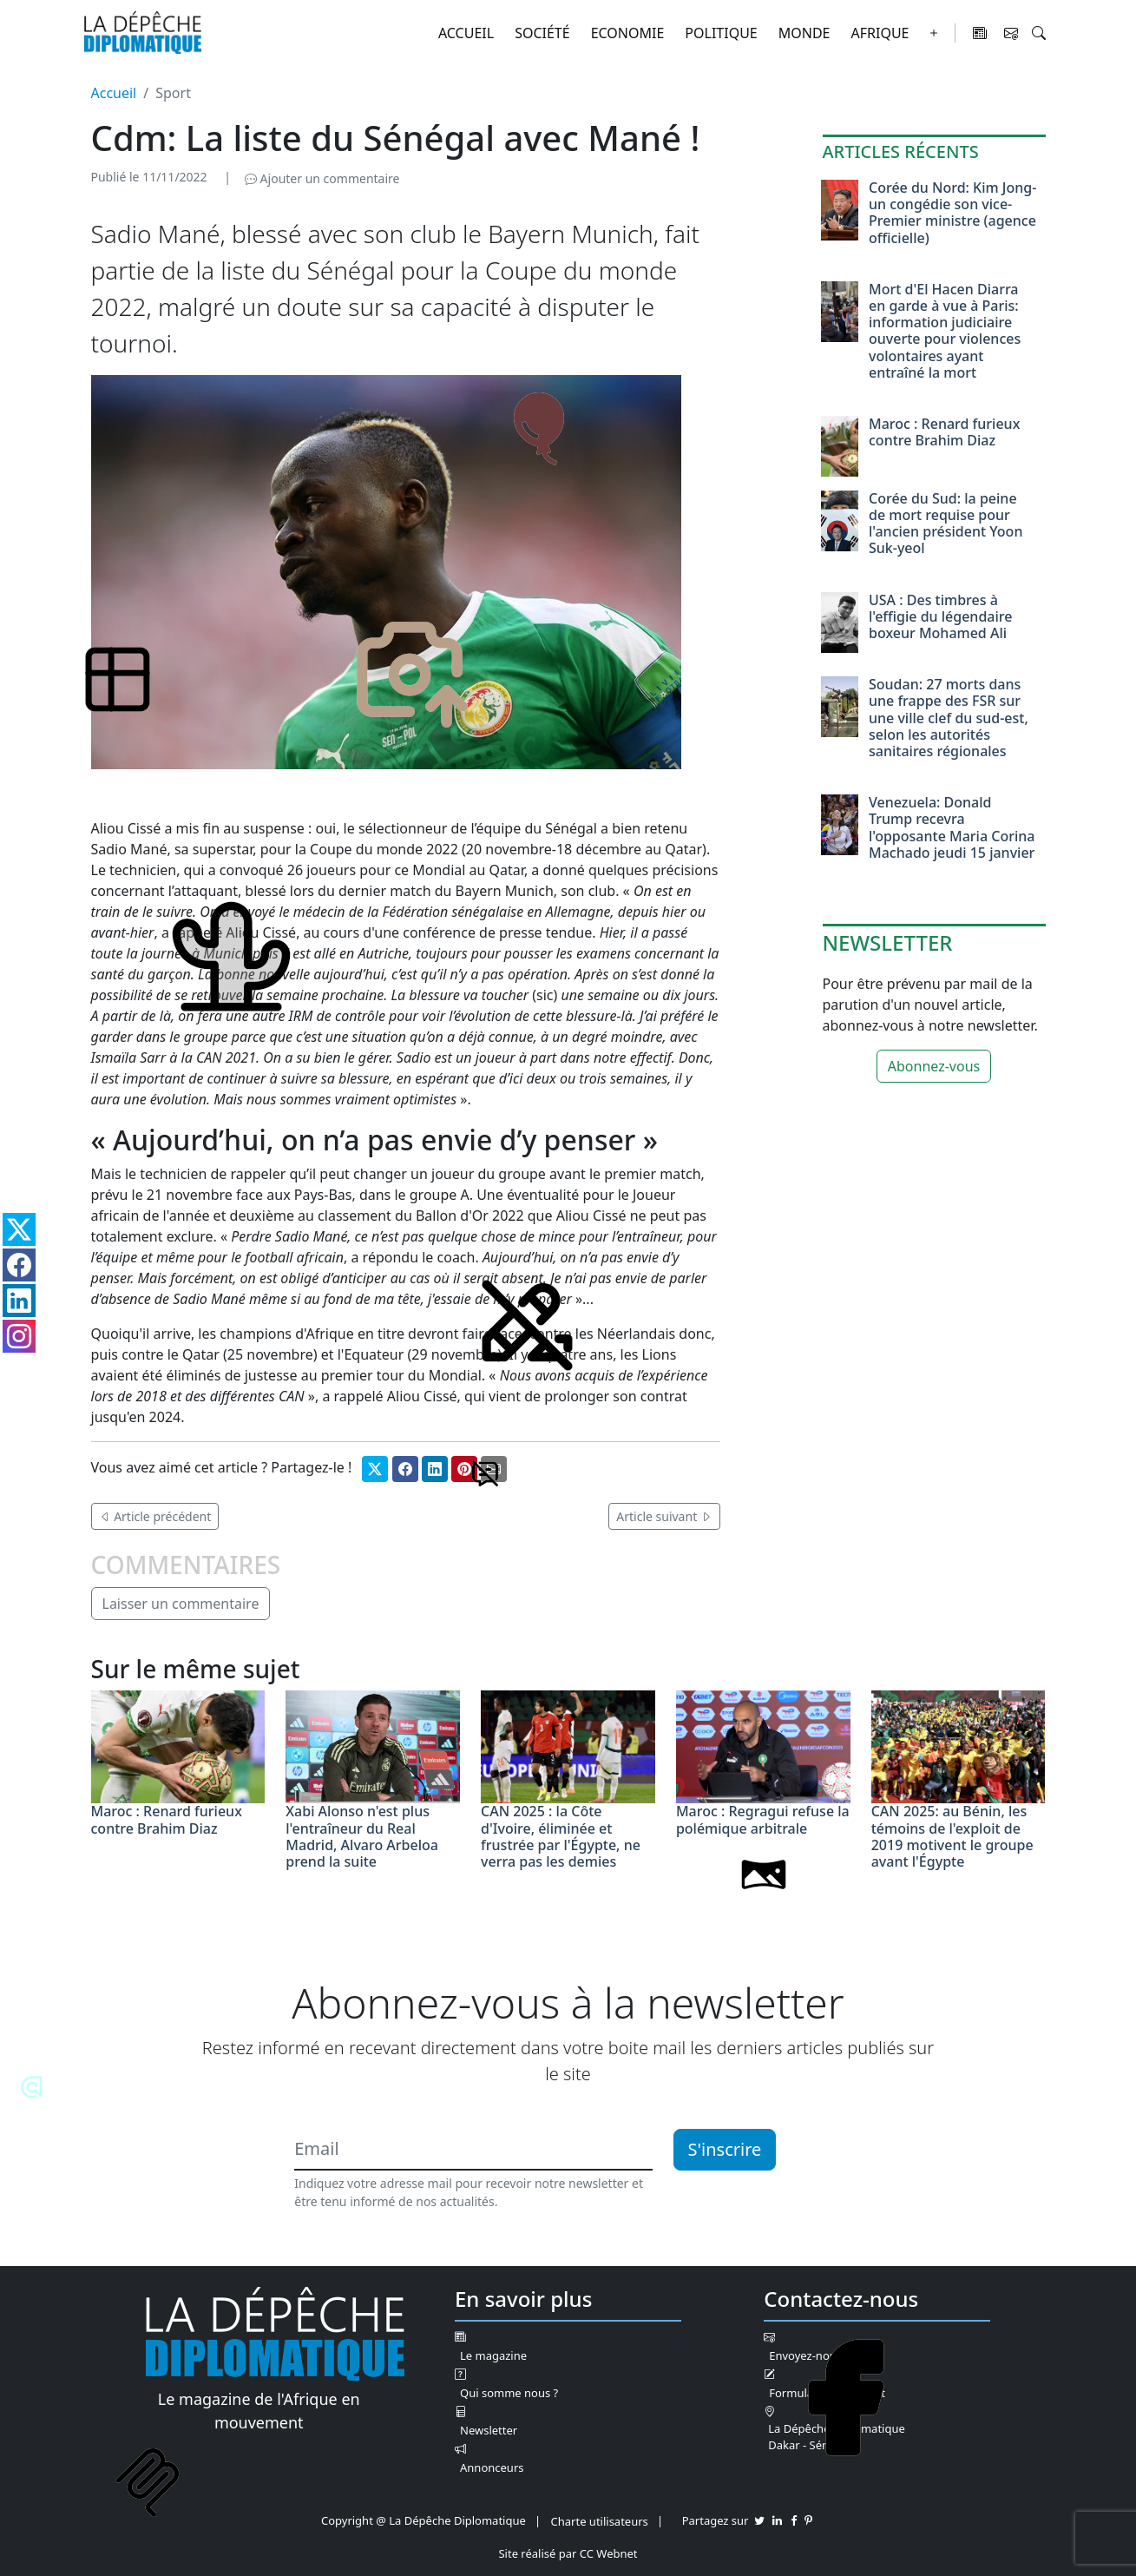 This screenshot has width=1136, height=2576. I want to click on messaging is disabled or unavailable, so click(485, 1473).